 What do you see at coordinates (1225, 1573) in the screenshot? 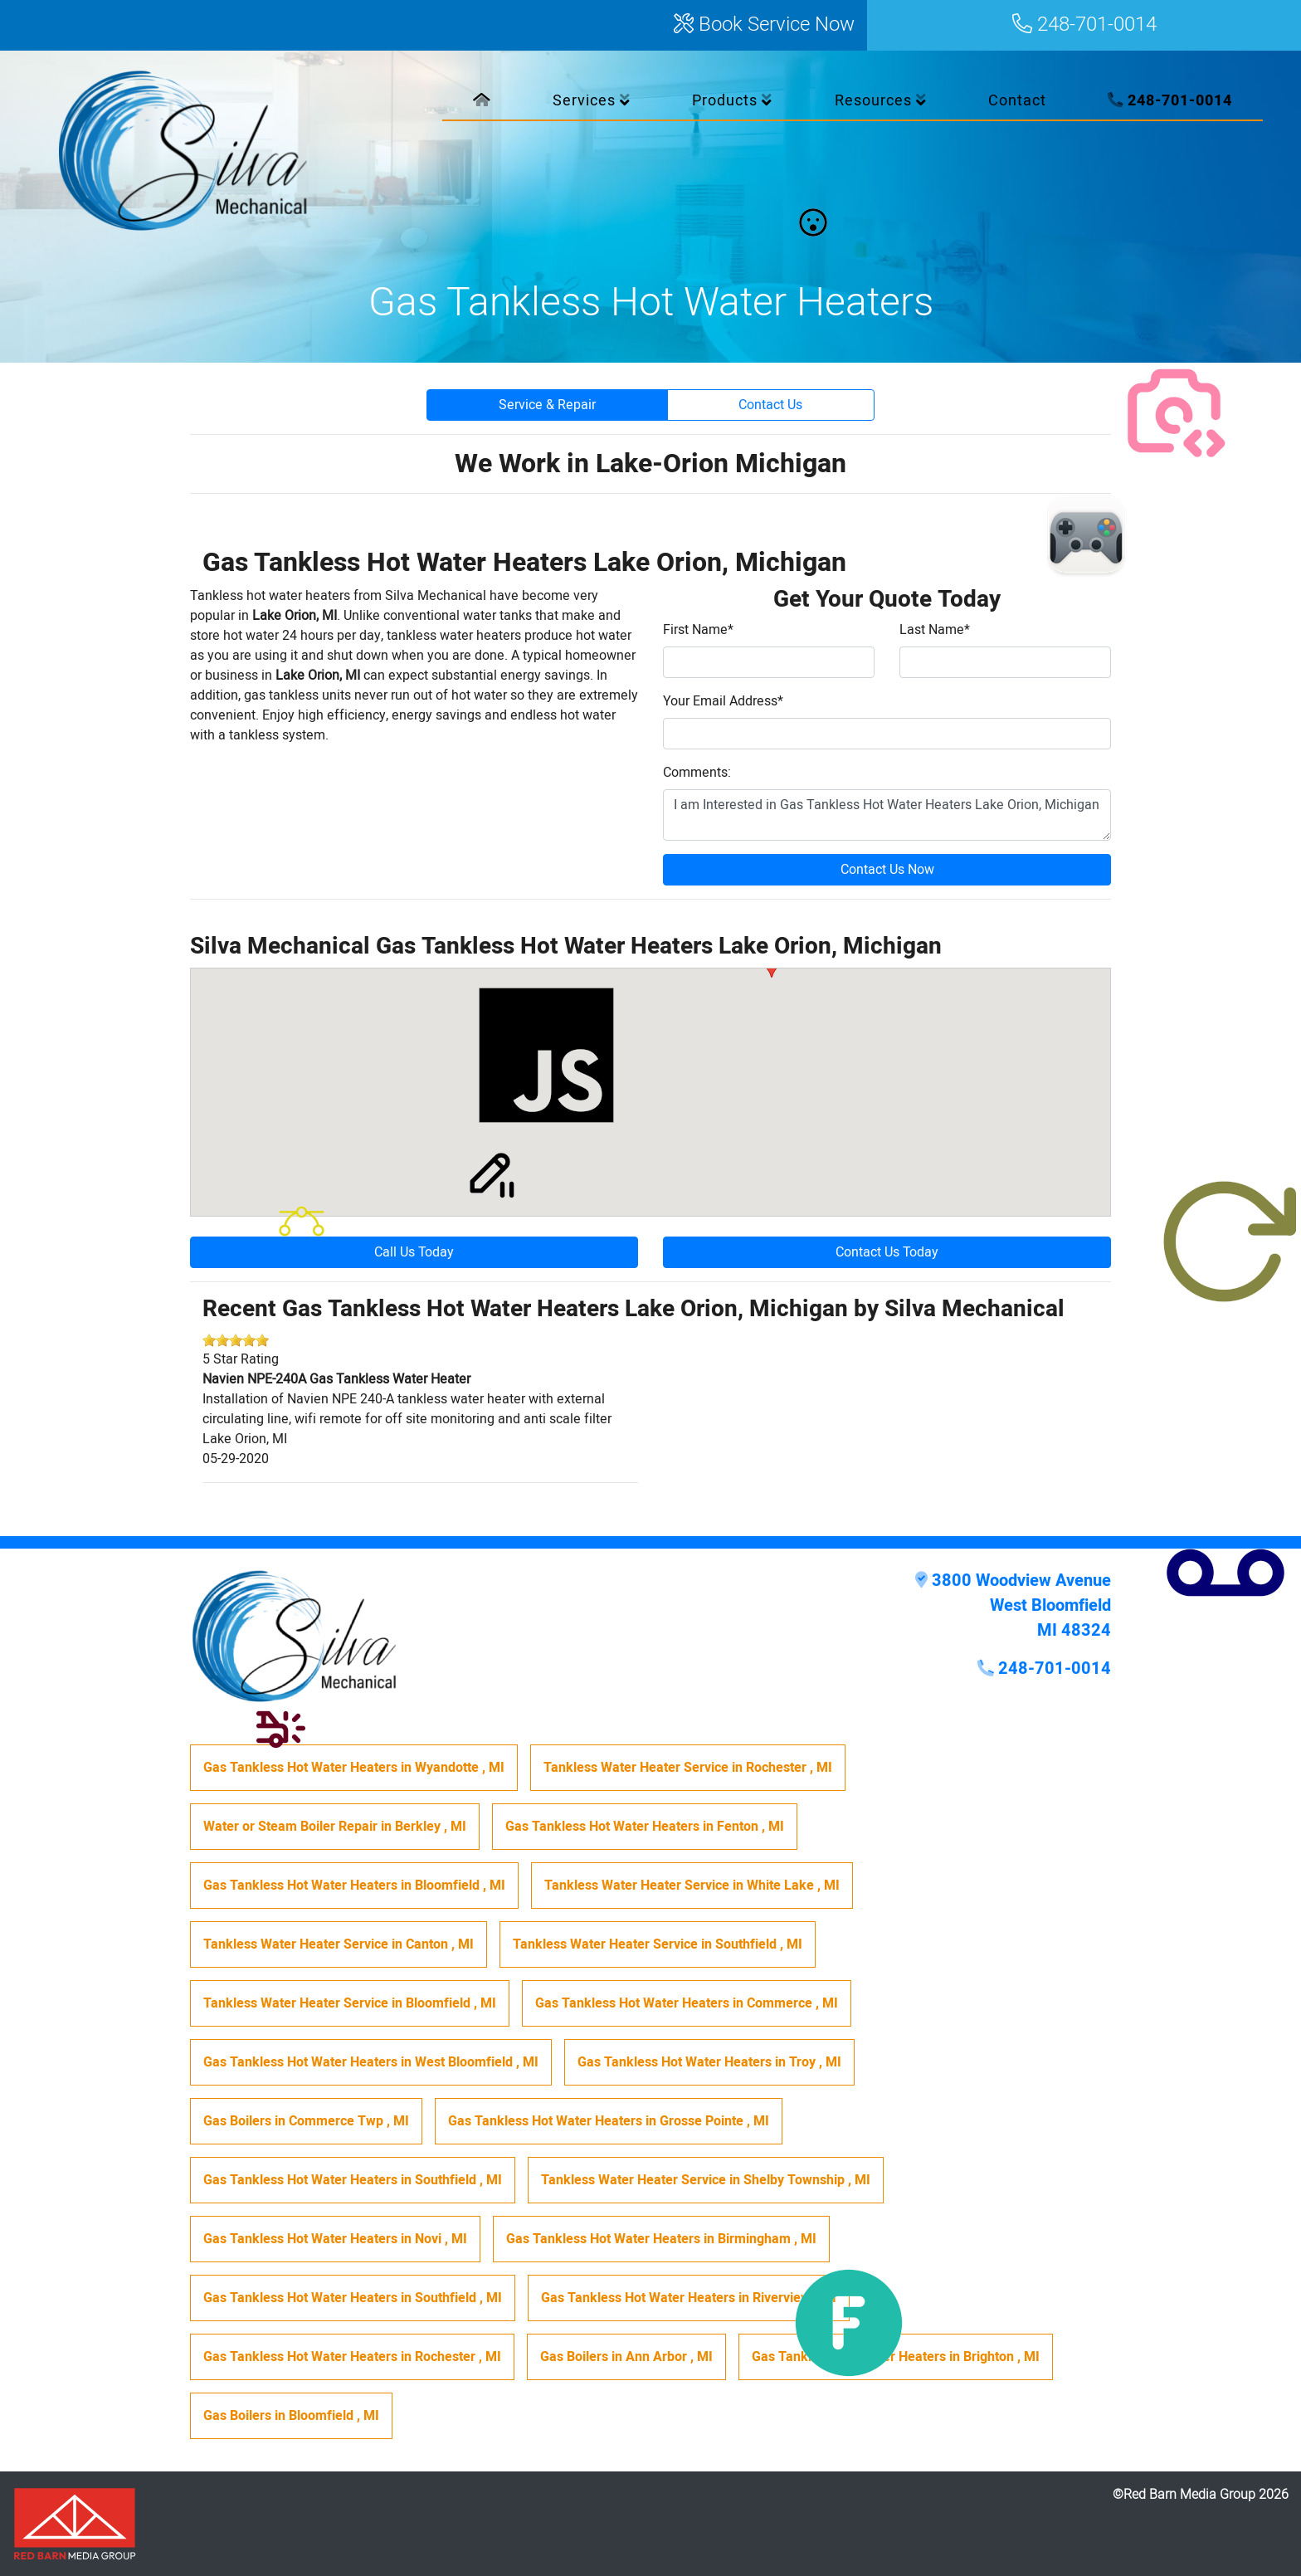
I see `indicates voicemail is available` at bounding box center [1225, 1573].